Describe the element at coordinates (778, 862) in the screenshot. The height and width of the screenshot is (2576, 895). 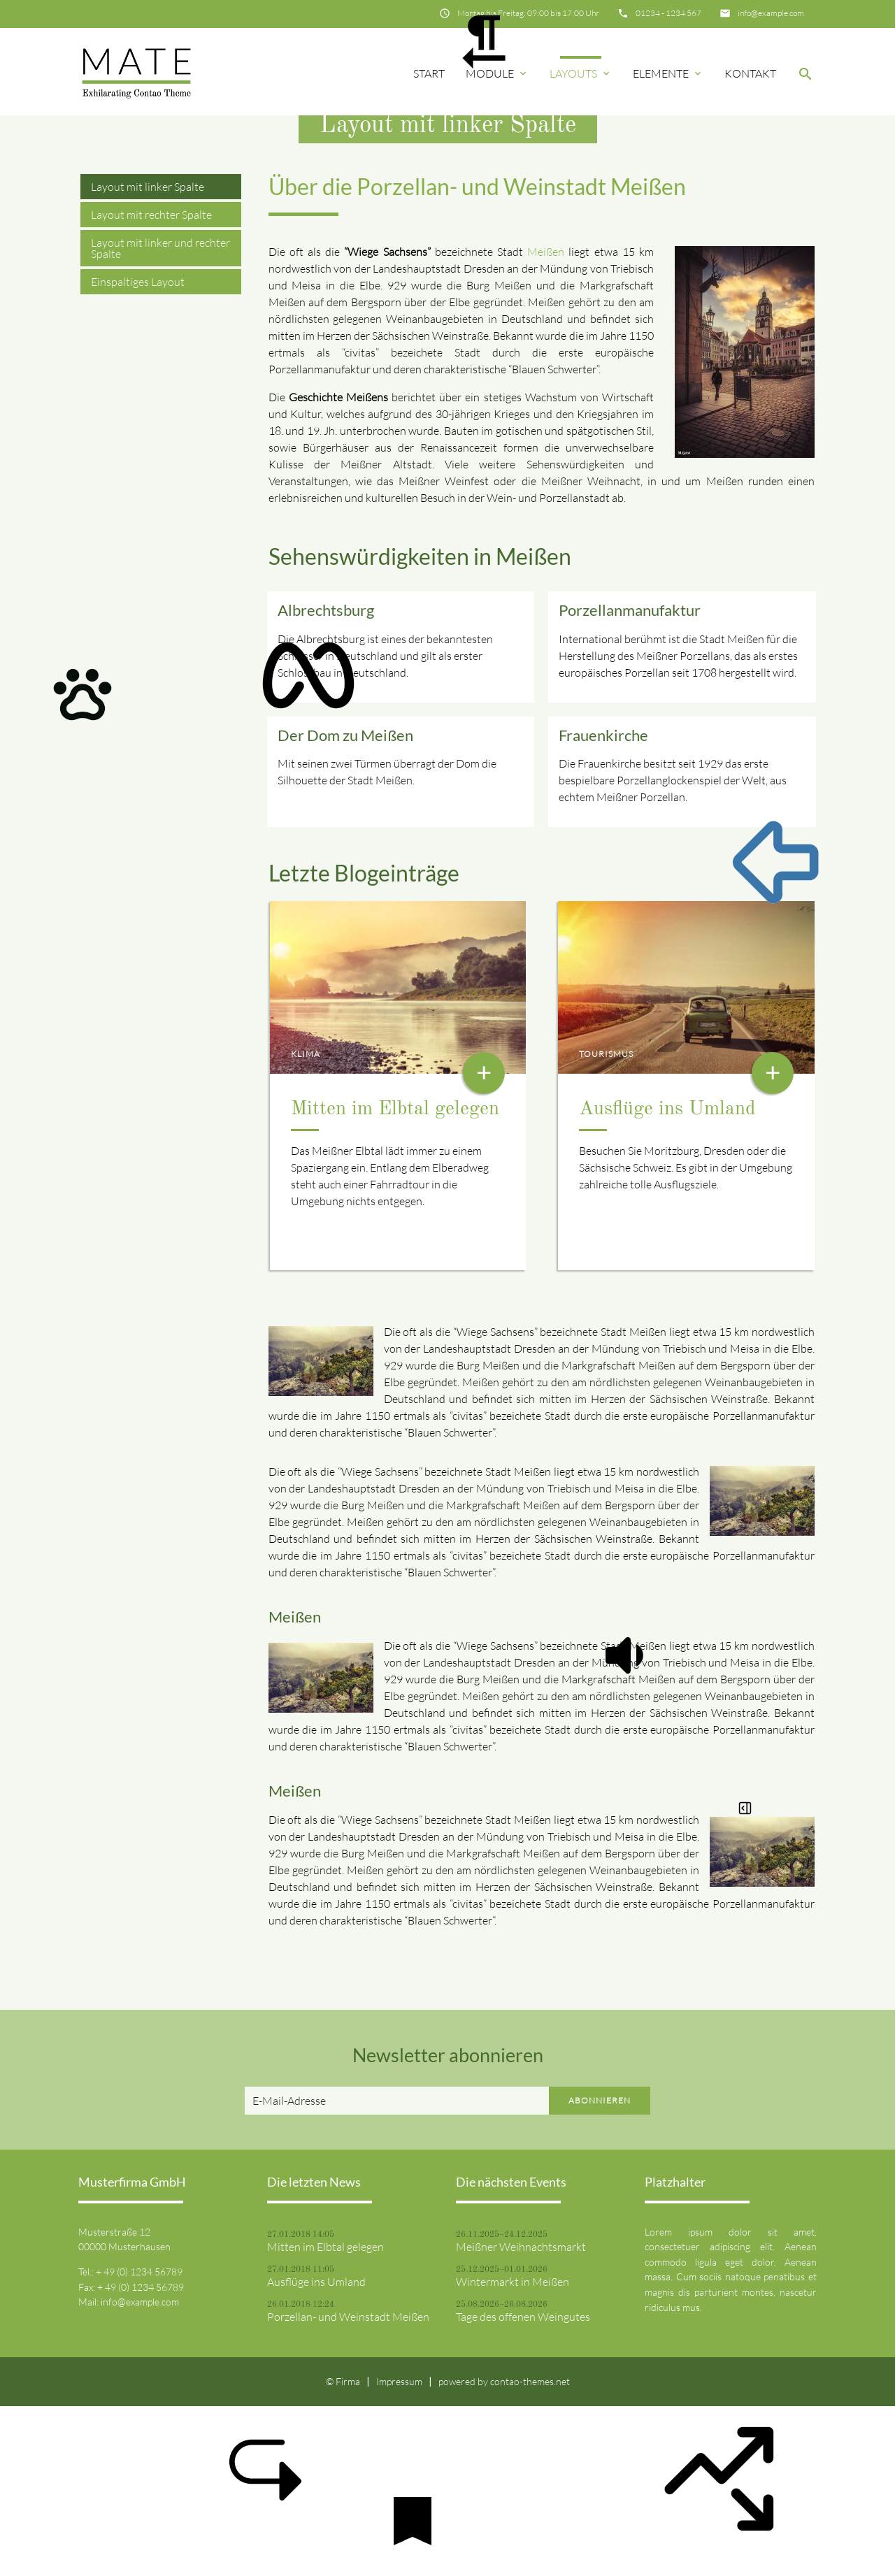
I see `go back to the previous screen` at that location.